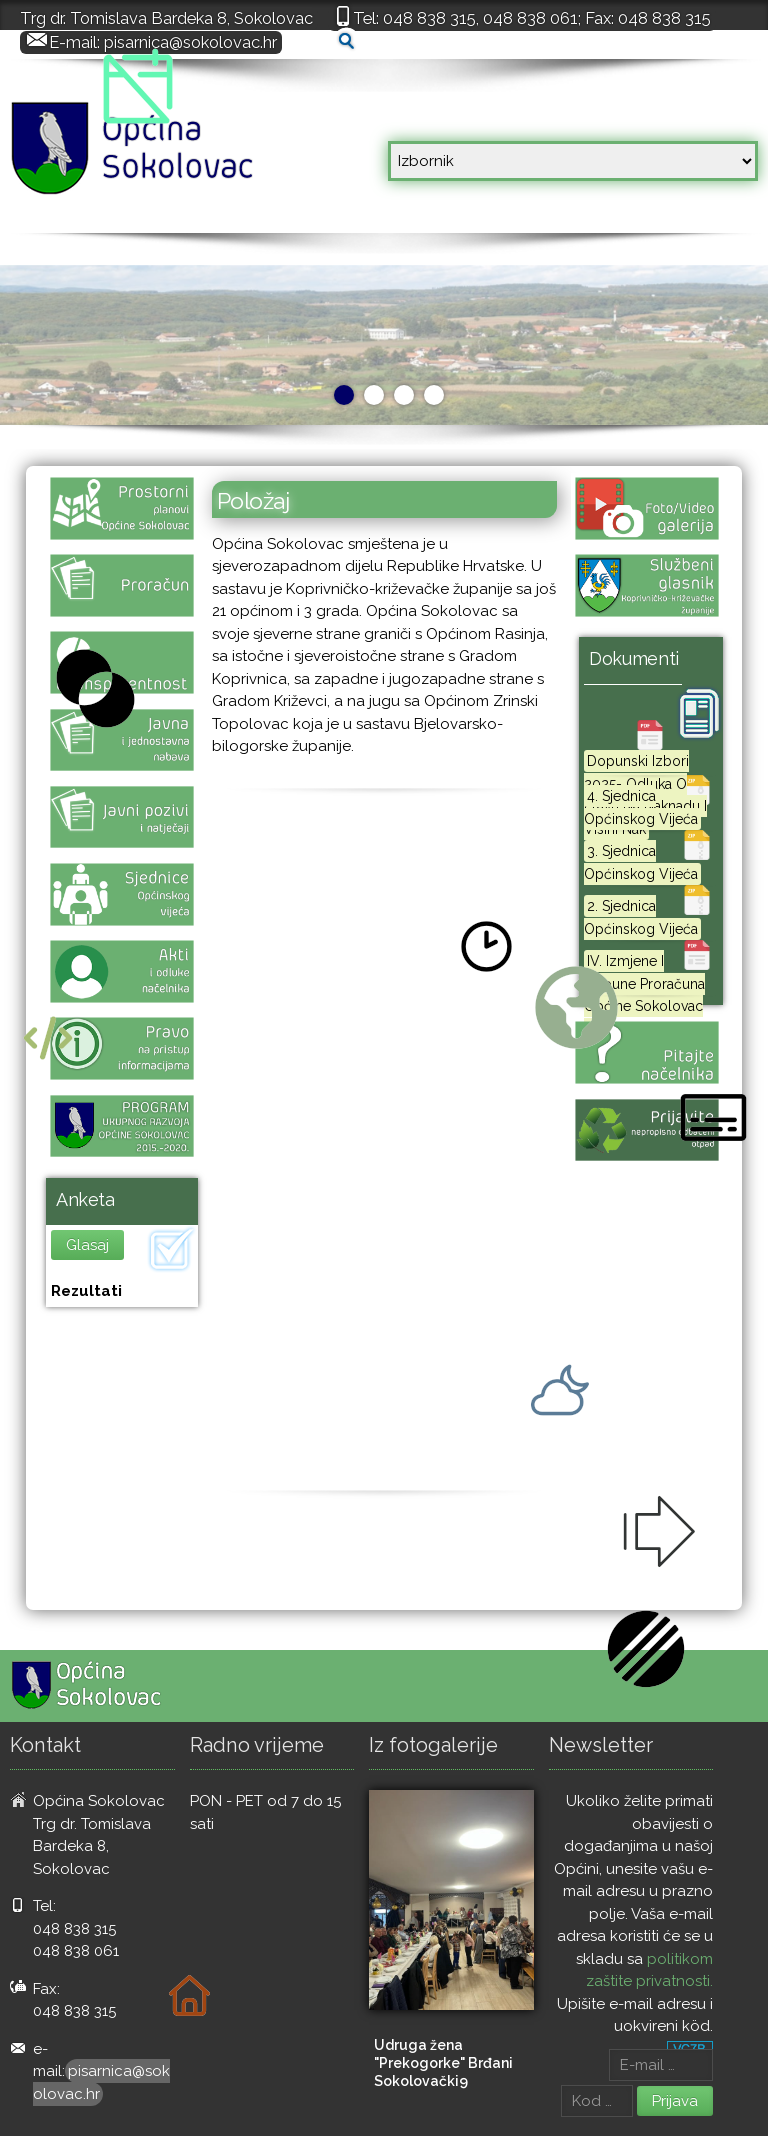 The width and height of the screenshot is (768, 2136). Describe the element at coordinates (48, 1038) in the screenshot. I see `view or edit source code` at that location.